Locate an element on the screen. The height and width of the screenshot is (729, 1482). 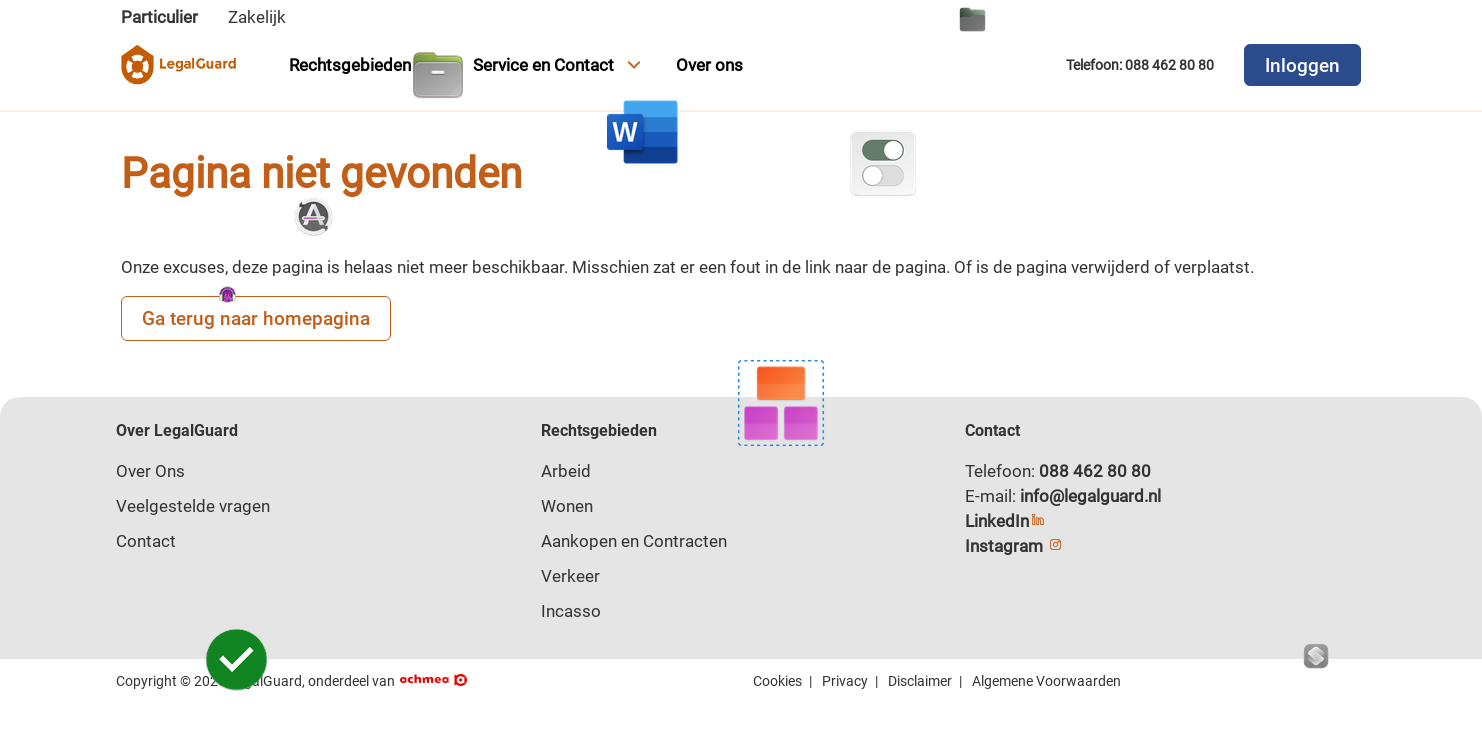
open desktop preferences or settings is located at coordinates (883, 163).